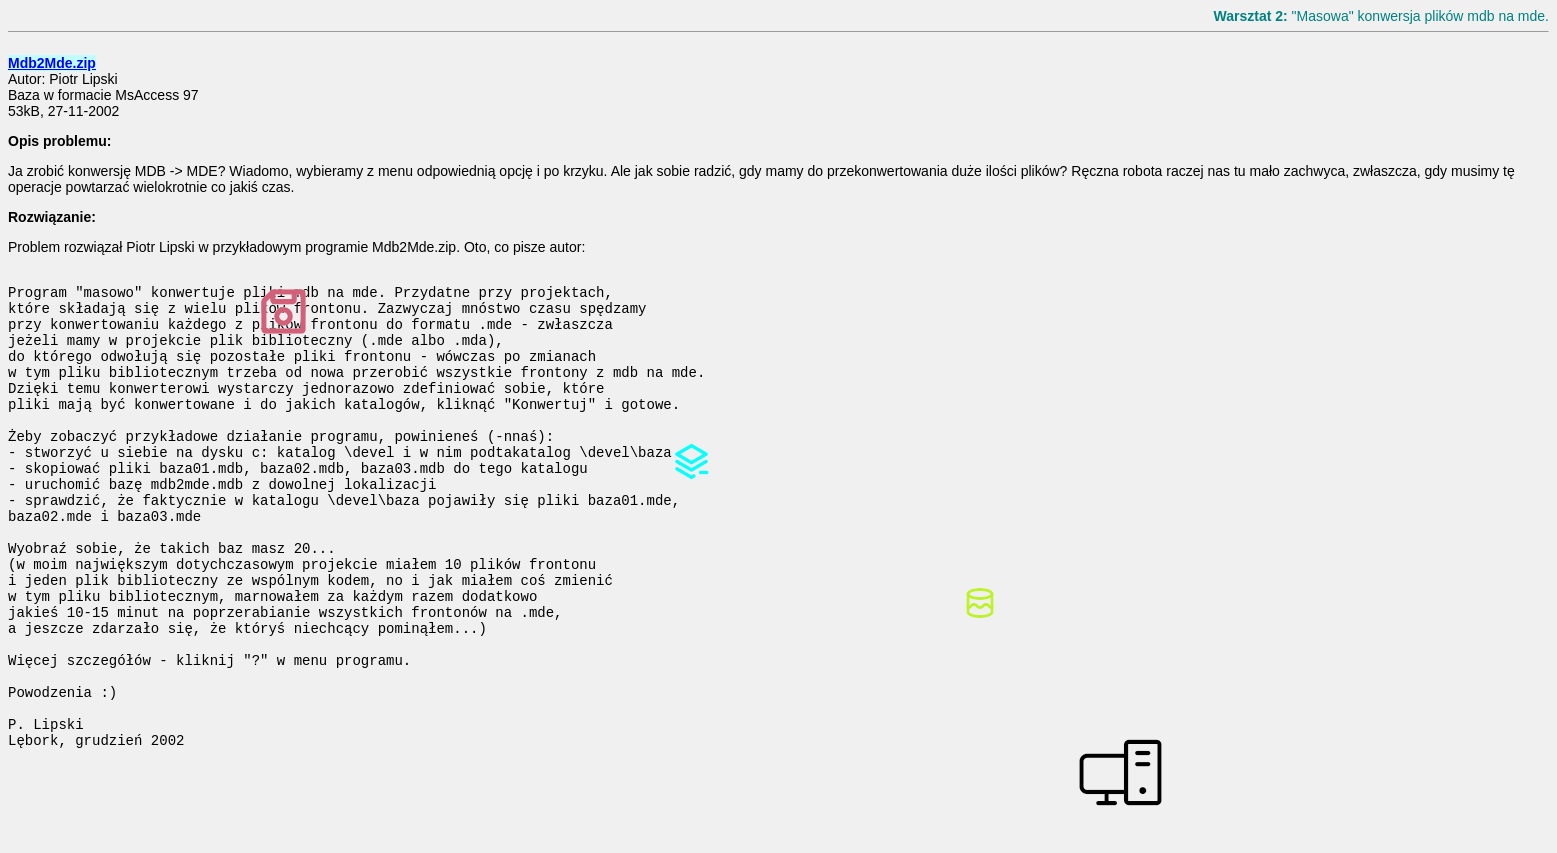 This screenshot has height=853, width=1557. I want to click on save current file or document, so click(283, 311).